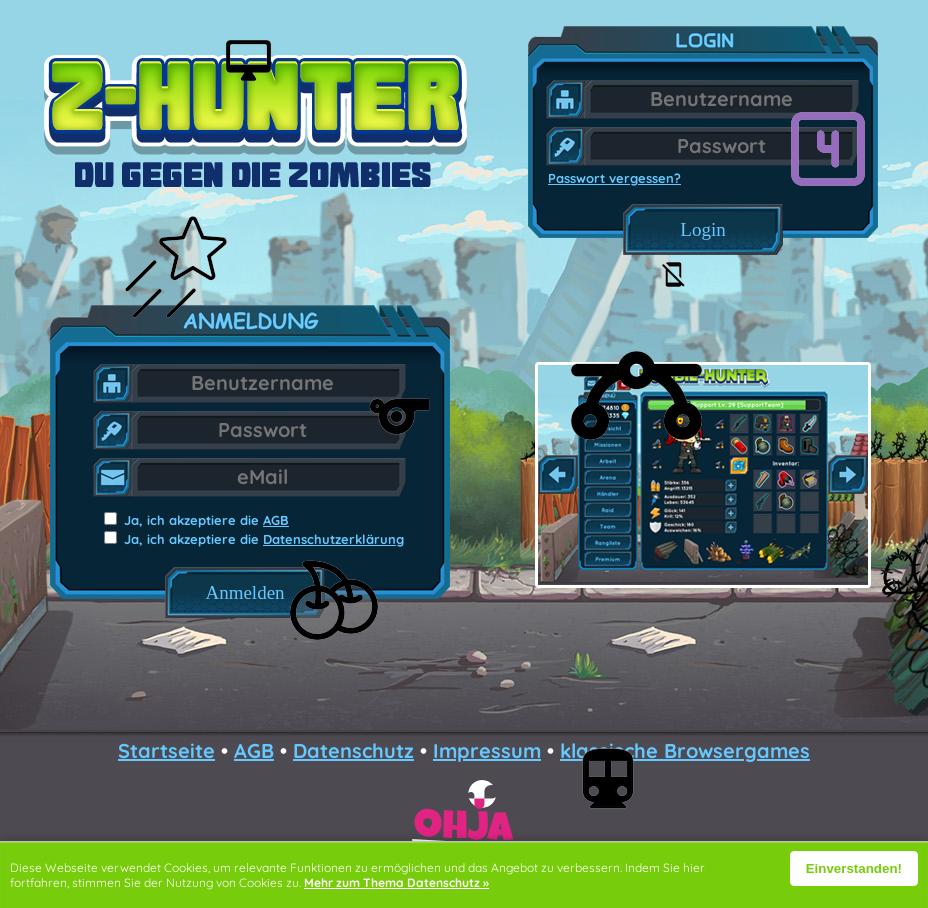 The image size is (928, 908). Describe the element at coordinates (636, 395) in the screenshot. I see `edit vector path or bezier curve` at that location.